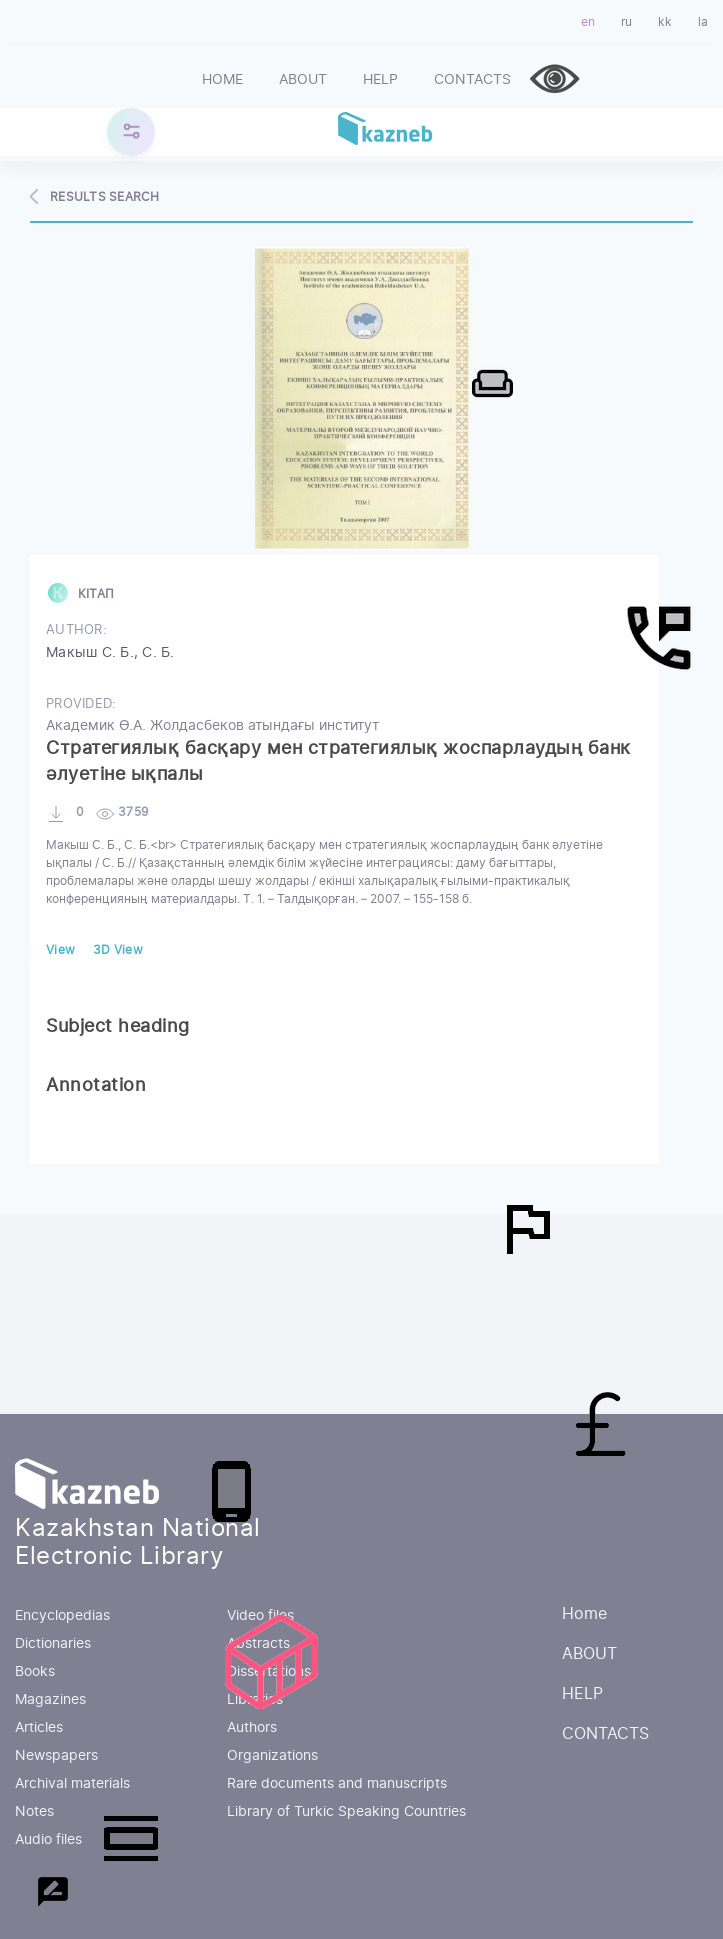 The height and width of the screenshot is (1939, 723). What do you see at coordinates (659, 638) in the screenshot?
I see `access voicemail or phone messages` at bounding box center [659, 638].